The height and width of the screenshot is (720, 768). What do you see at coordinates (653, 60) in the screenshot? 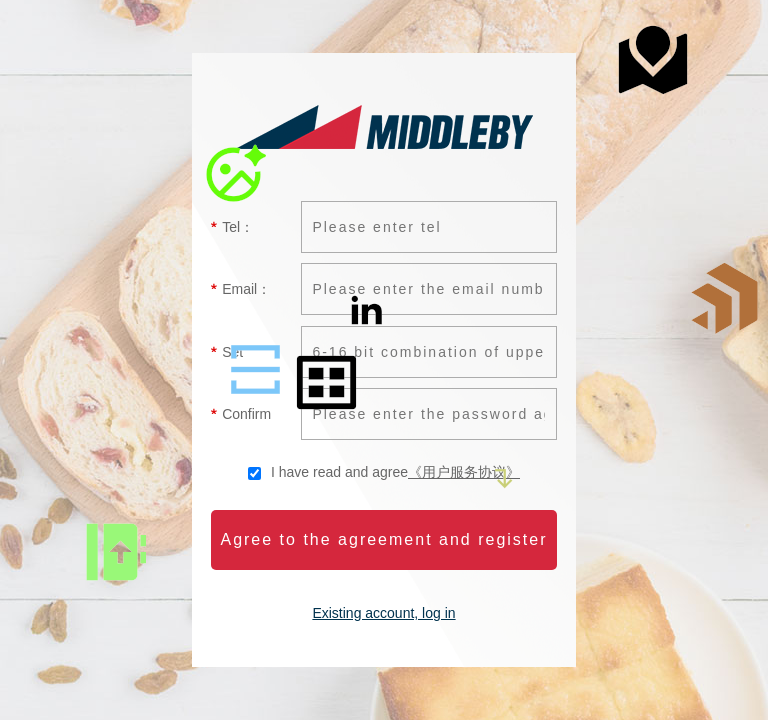
I see `view map with pinned location` at bounding box center [653, 60].